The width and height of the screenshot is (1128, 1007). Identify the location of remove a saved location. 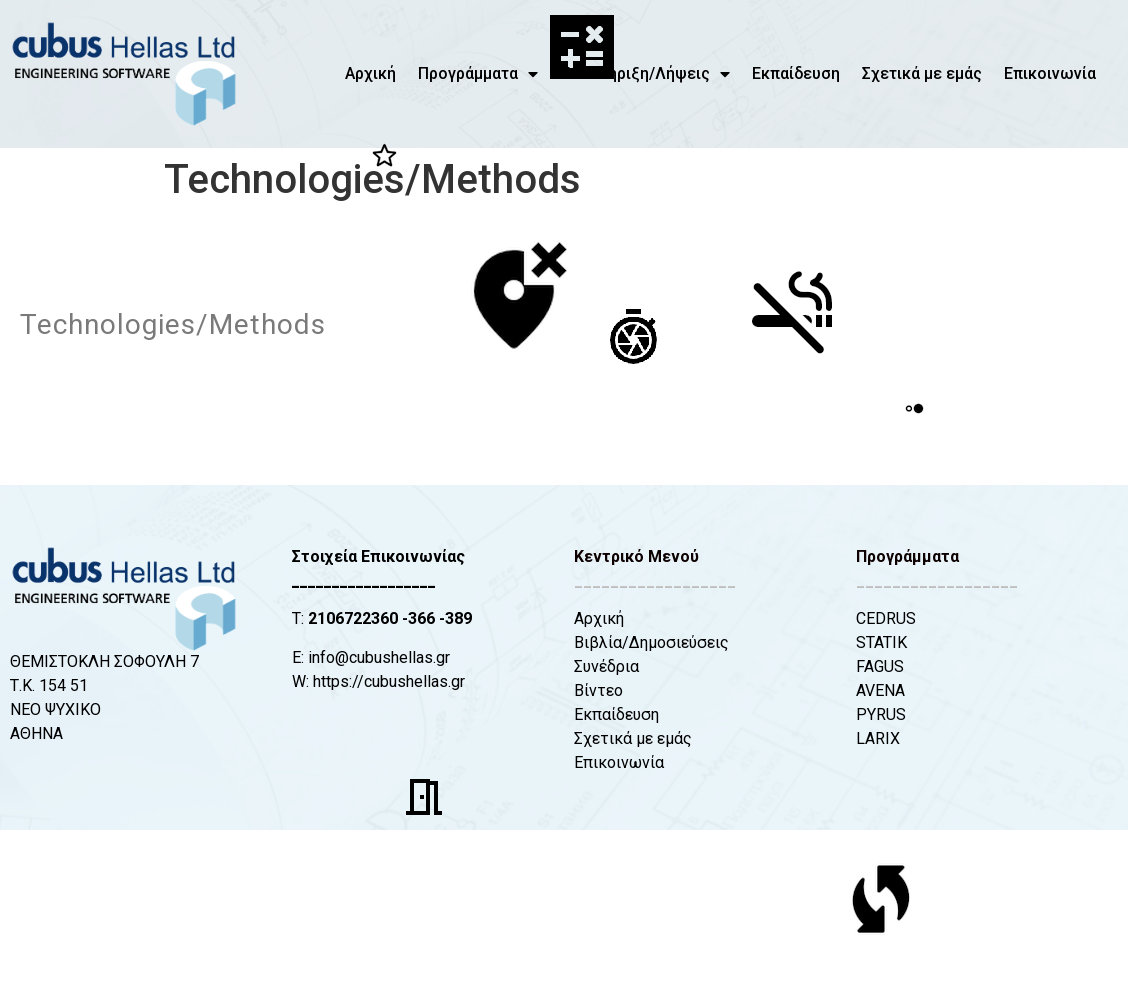
(514, 295).